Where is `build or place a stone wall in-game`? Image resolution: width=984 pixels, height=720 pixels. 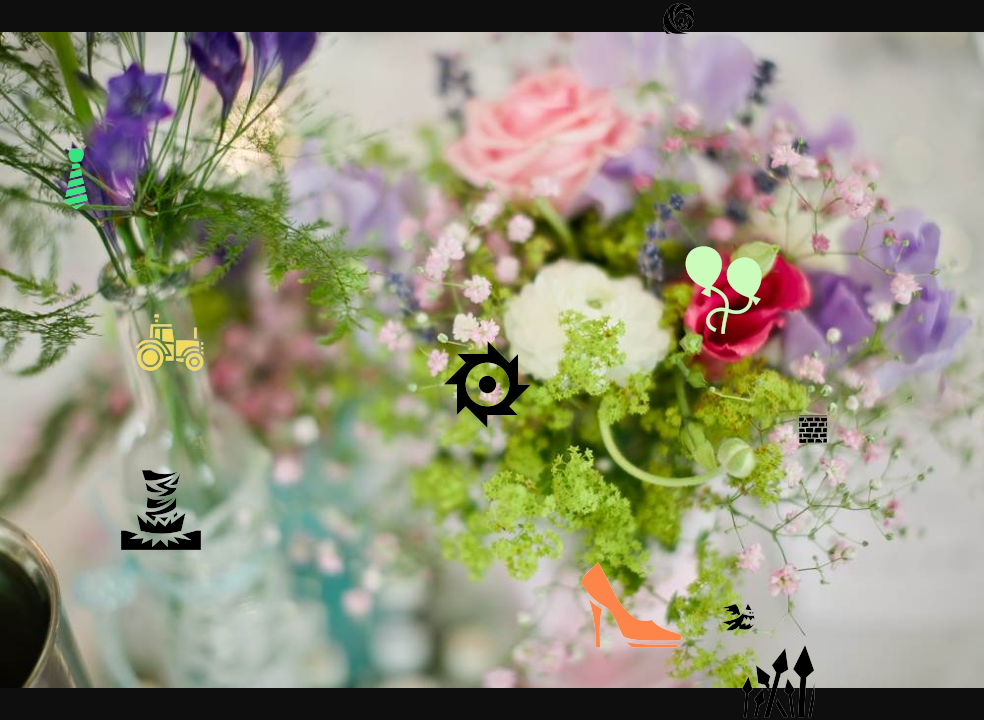
build or place a stone wall in-game is located at coordinates (813, 429).